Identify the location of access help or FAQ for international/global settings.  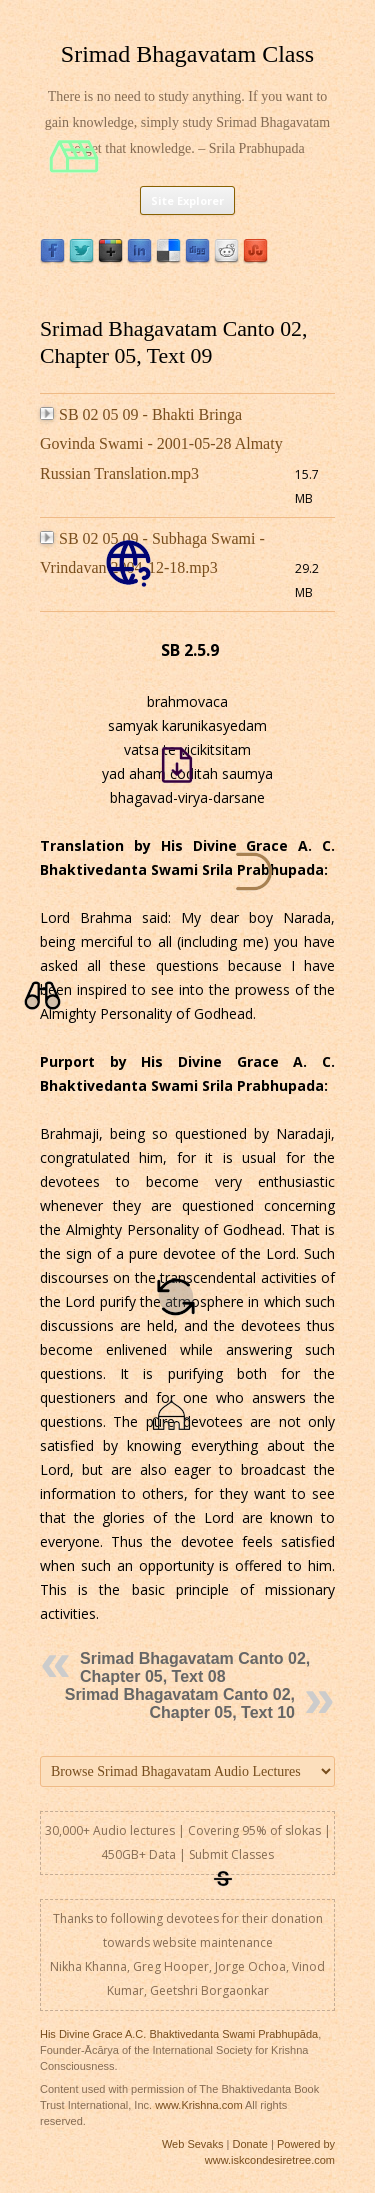
(128, 562).